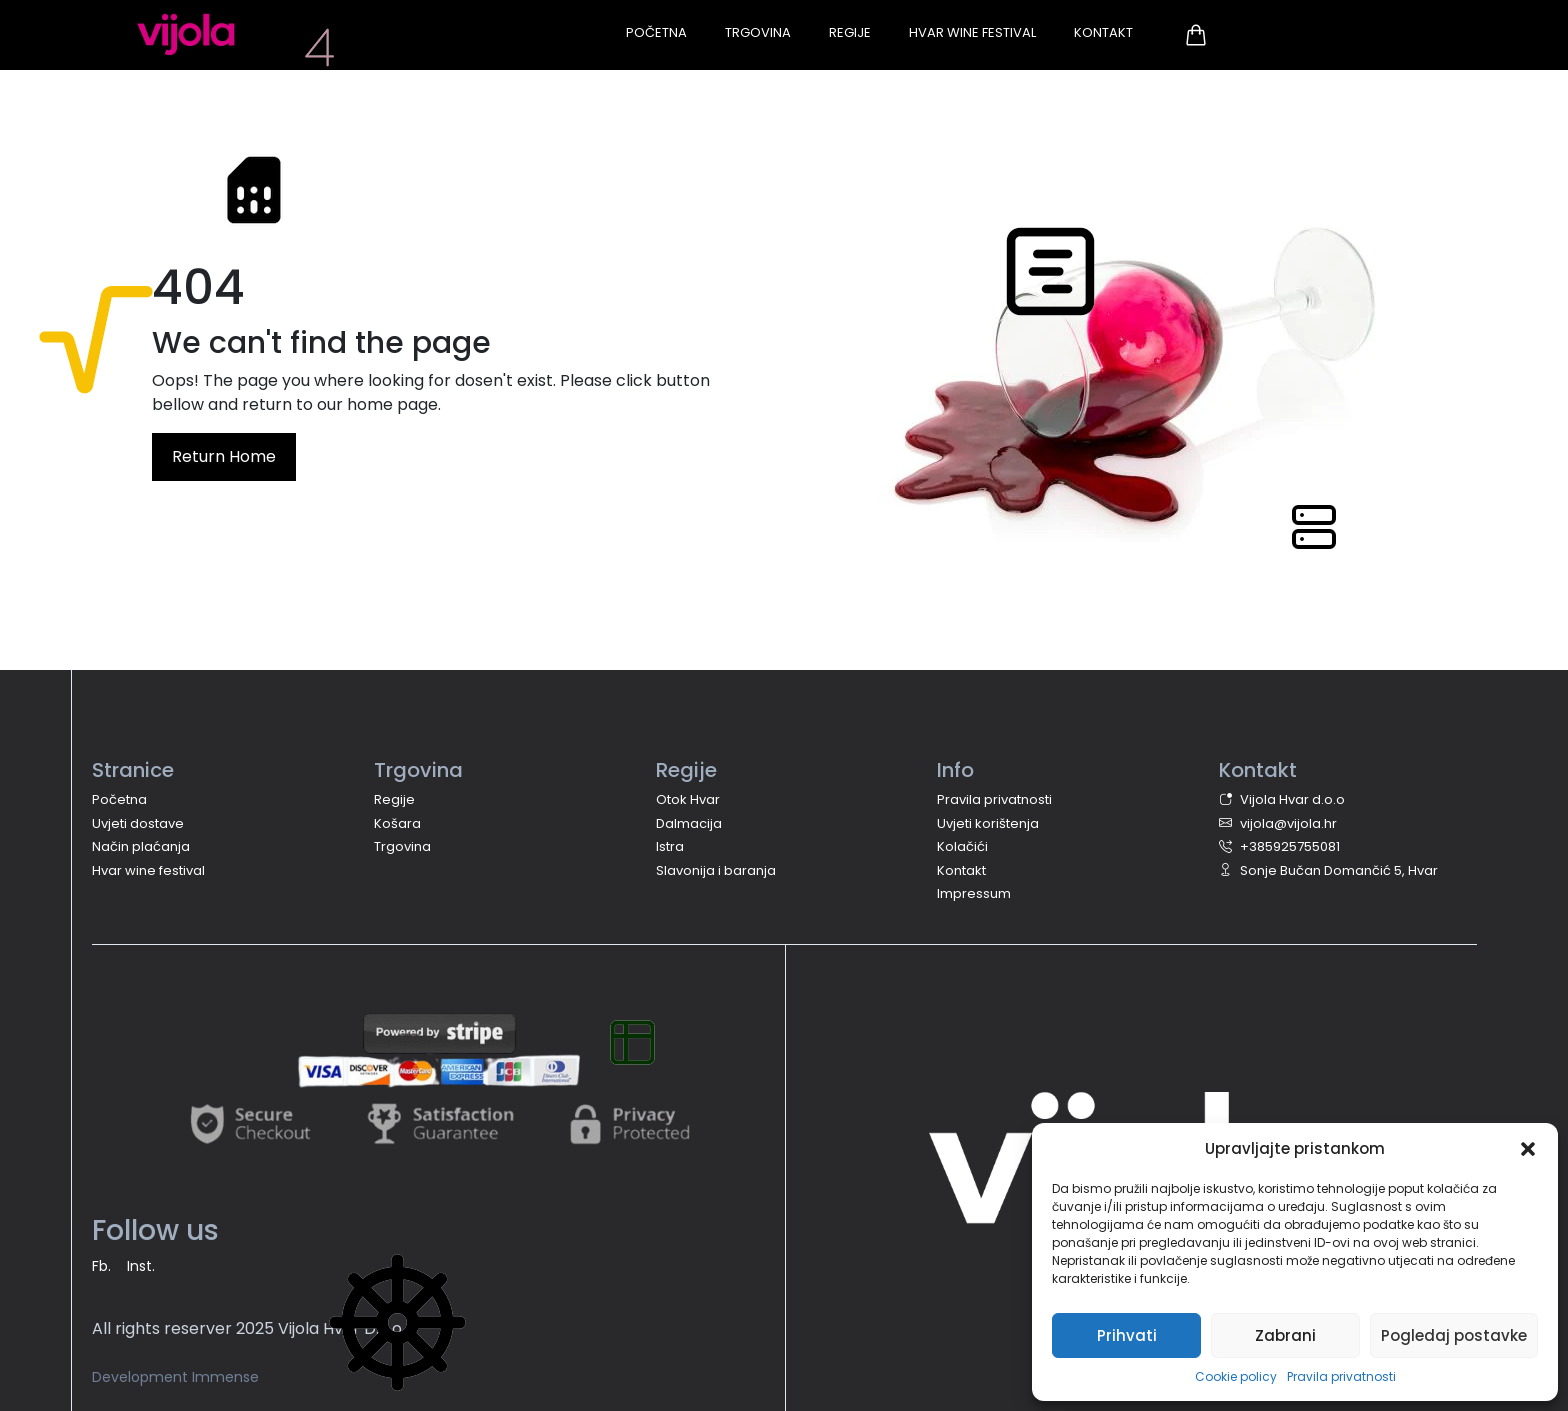 The height and width of the screenshot is (1411, 1568). What do you see at coordinates (320, 47) in the screenshot?
I see `indicates step four in a sequence or process` at bounding box center [320, 47].